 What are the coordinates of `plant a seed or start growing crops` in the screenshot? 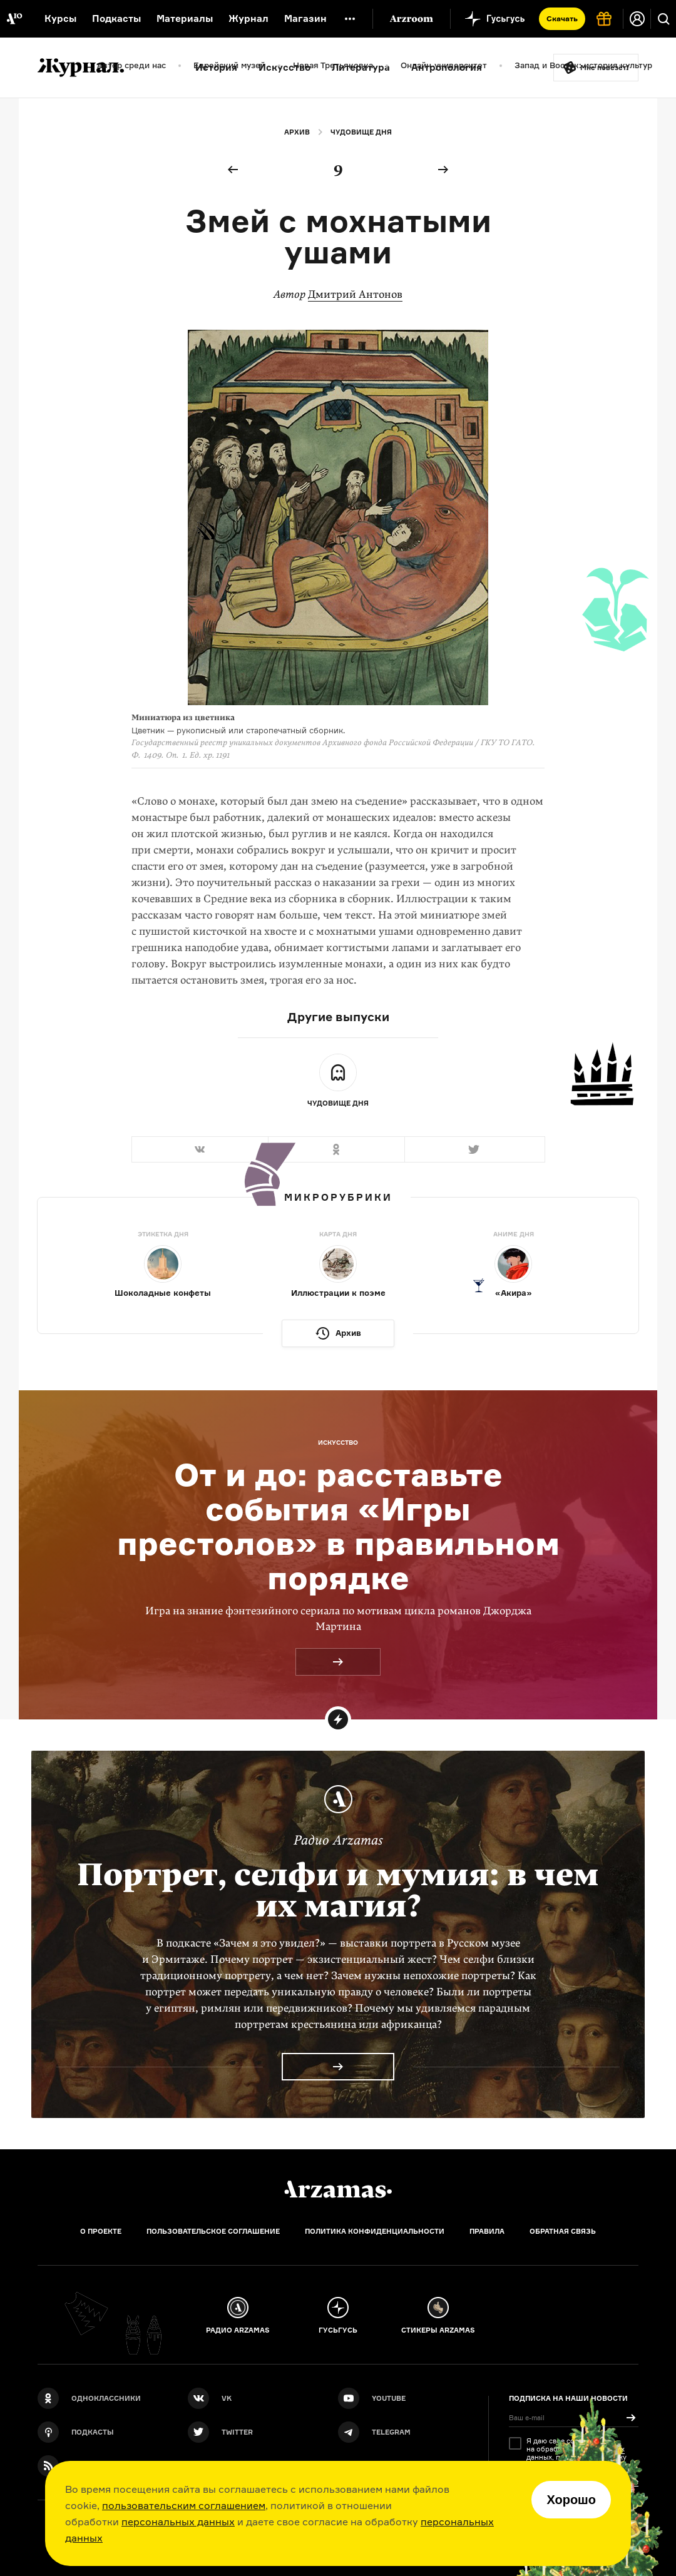 It's located at (617, 609).